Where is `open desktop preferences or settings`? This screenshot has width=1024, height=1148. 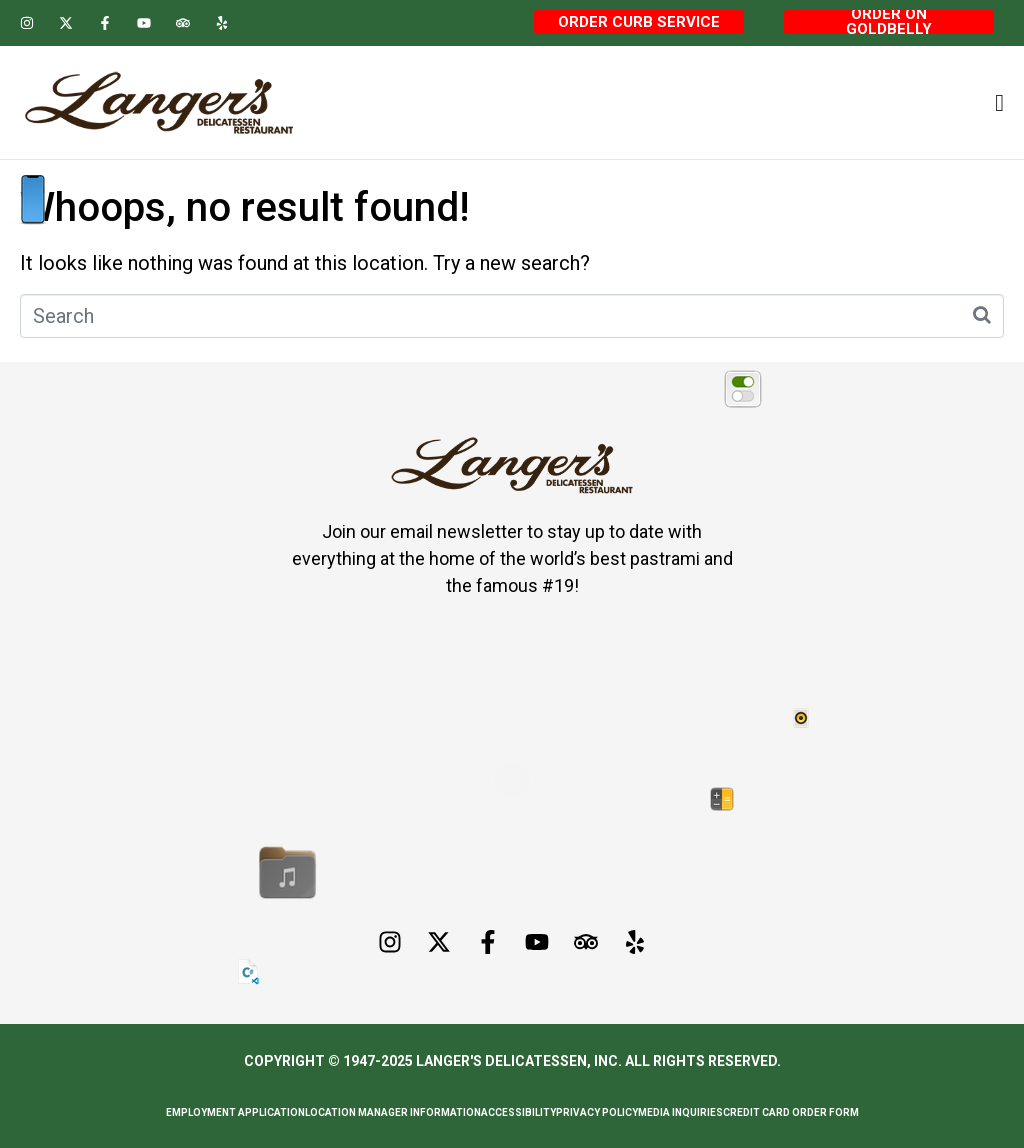
open desktop preferences or settings is located at coordinates (743, 389).